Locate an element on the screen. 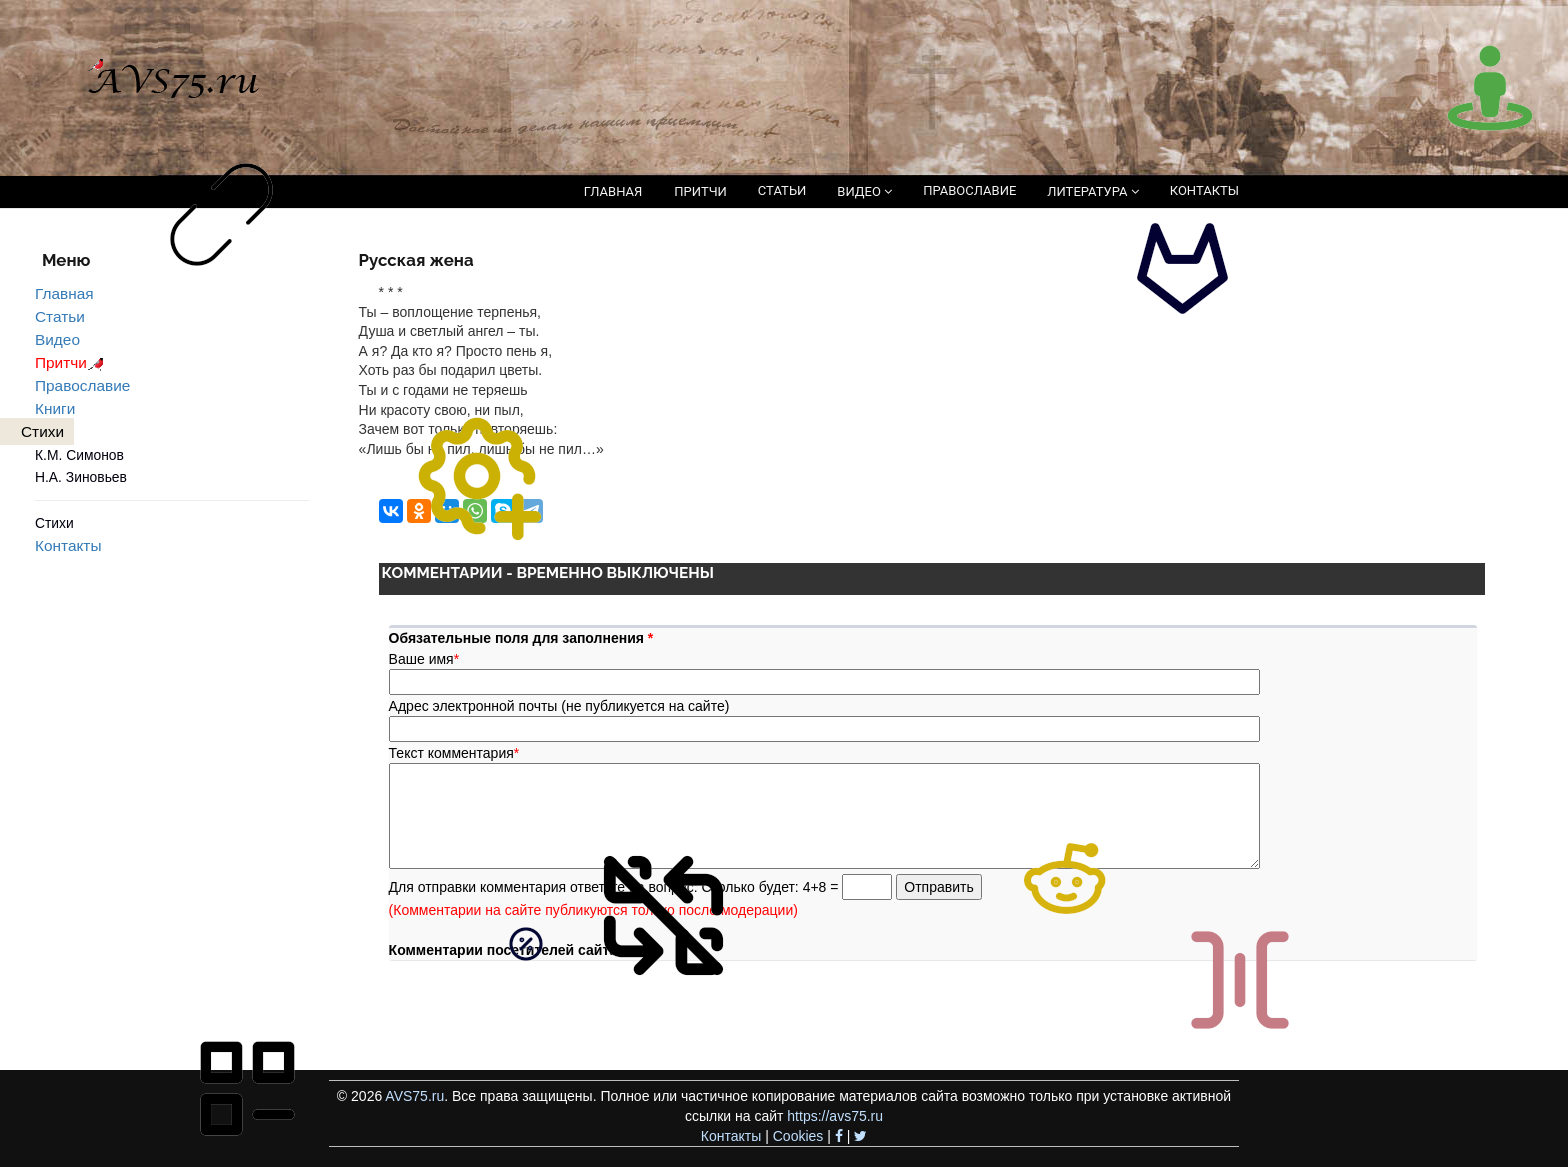  view available discounts or promotions is located at coordinates (526, 944).